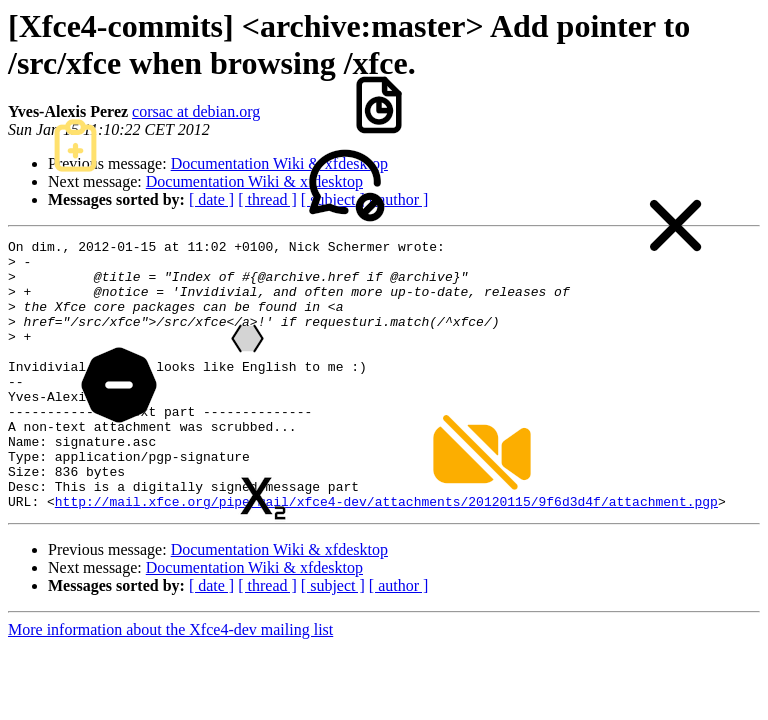  Describe the element at coordinates (75, 145) in the screenshot. I see `view medical report or health records` at that location.